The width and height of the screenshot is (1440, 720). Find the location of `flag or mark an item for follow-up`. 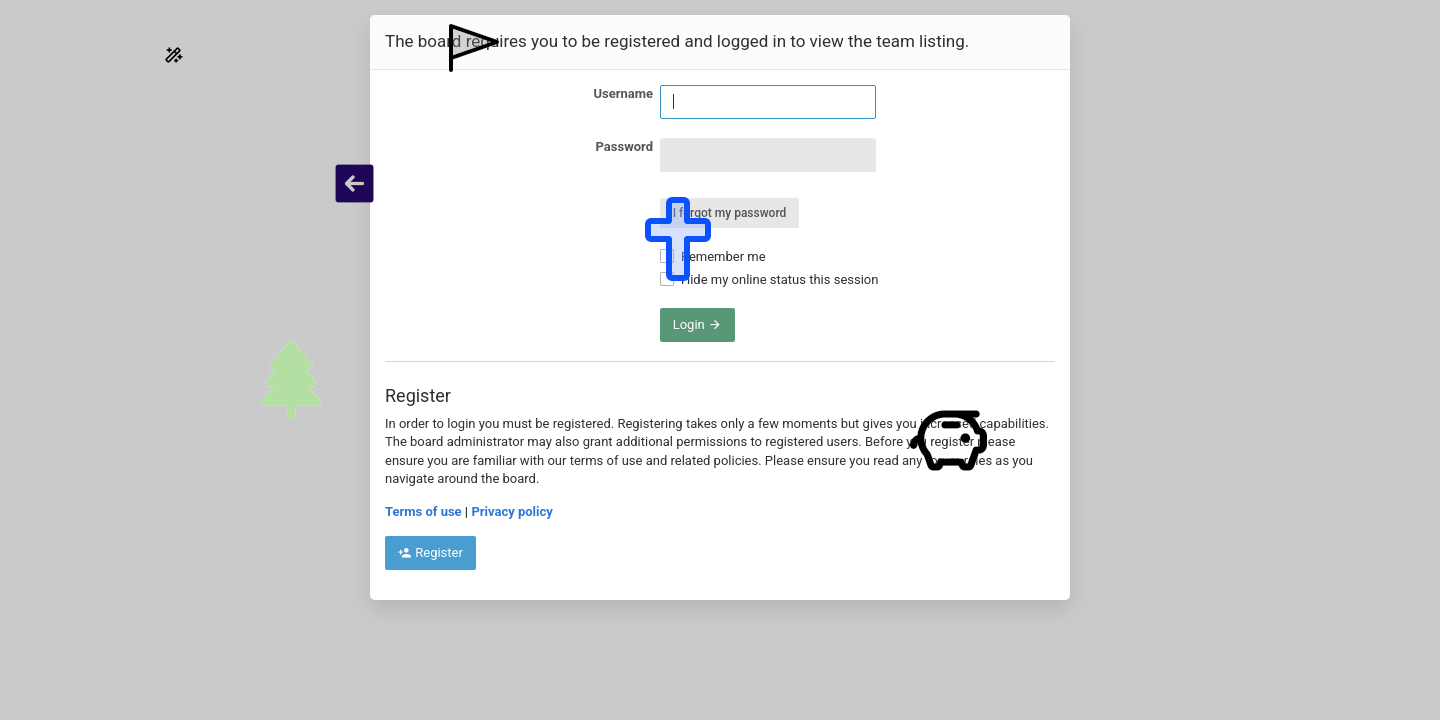

flag or mark an item for follow-up is located at coordinates (469, 48).